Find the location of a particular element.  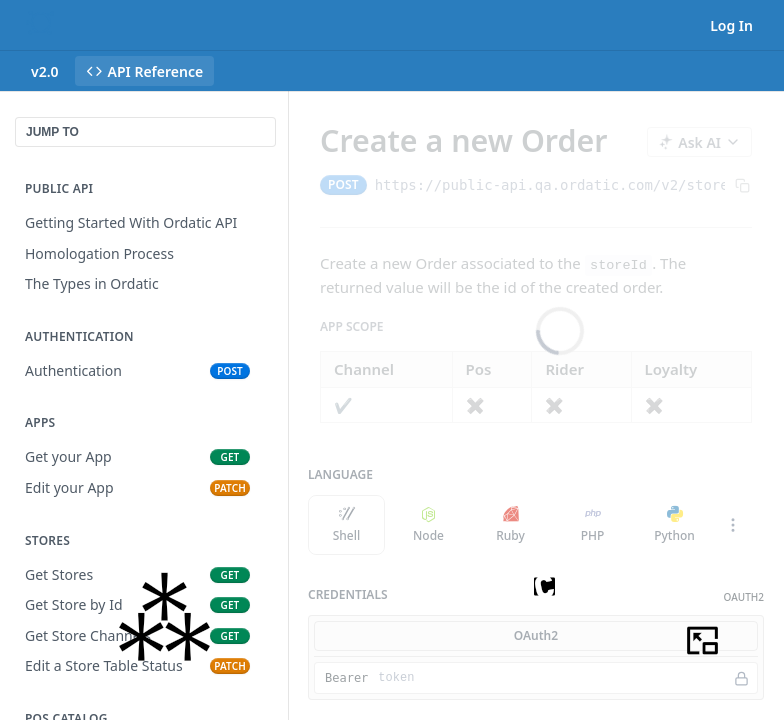

exit picture-in-picture mode is located at coordinates (702, 640).